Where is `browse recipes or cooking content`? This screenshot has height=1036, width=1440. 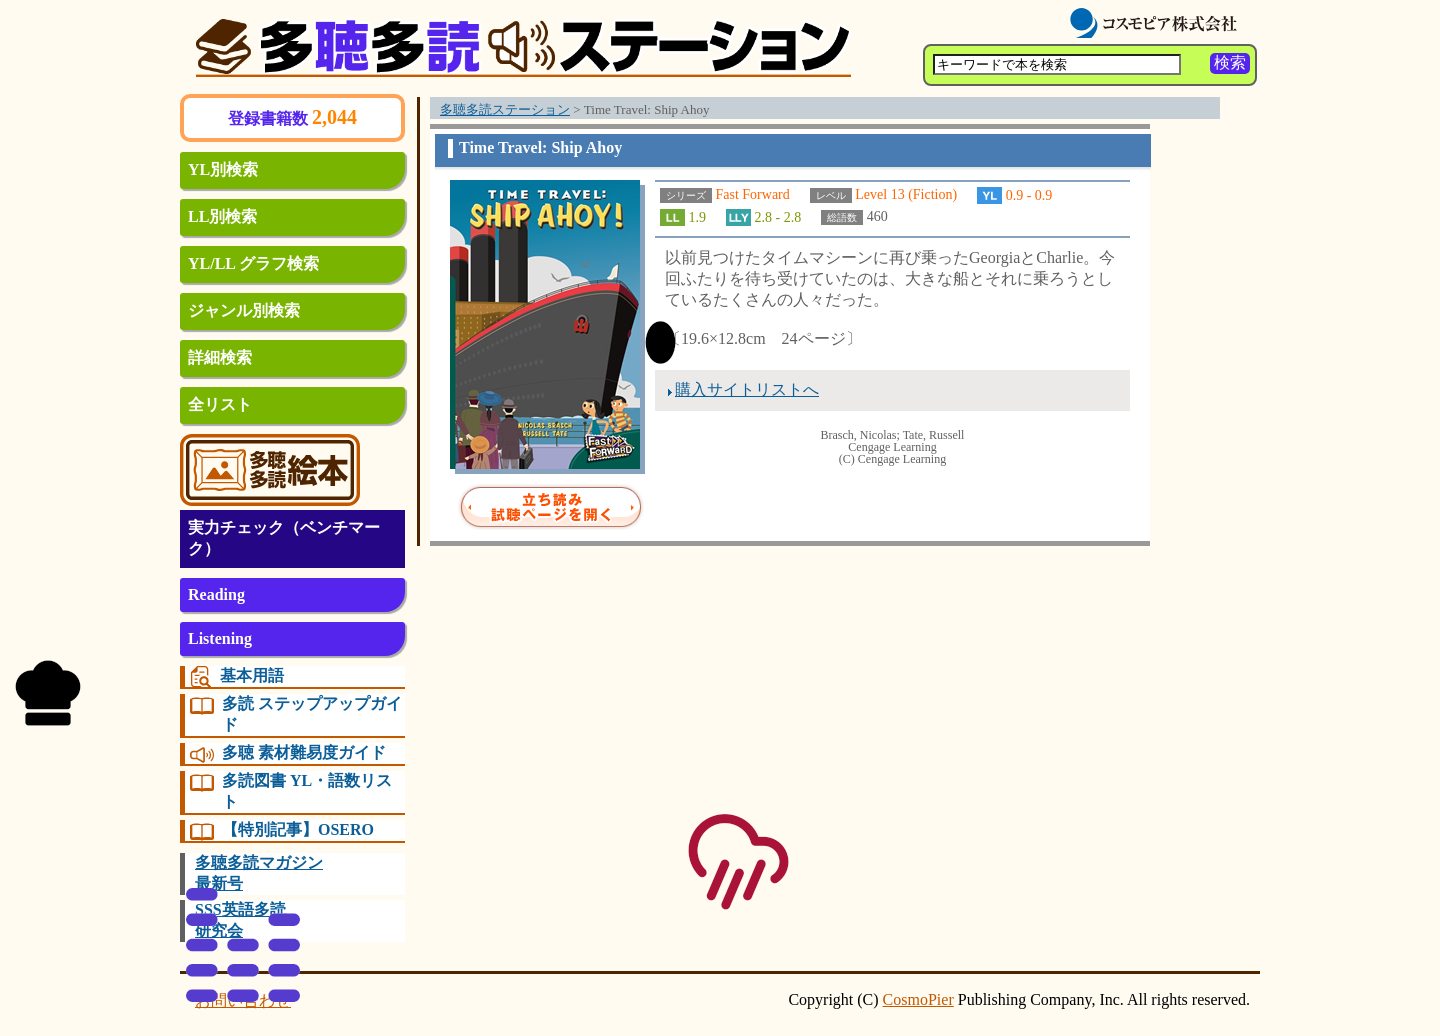 browse recipes or cooking content is located at coordinates (48, 693).